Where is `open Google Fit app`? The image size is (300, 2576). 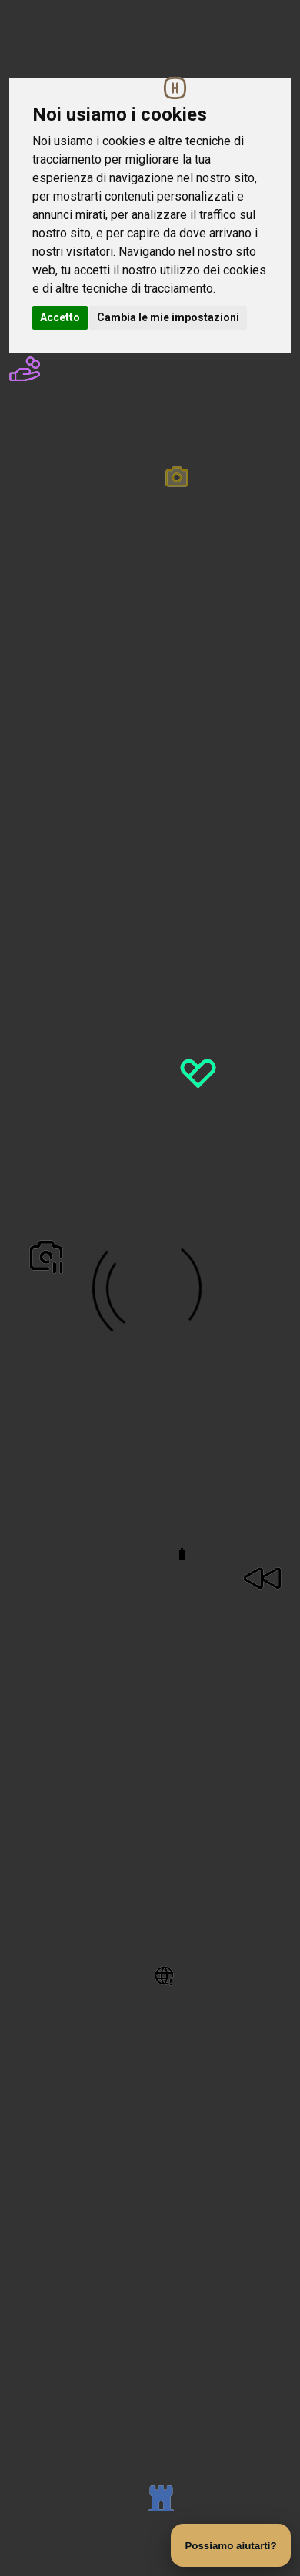 open Google Fit app is located at coordinates (198, 1073).